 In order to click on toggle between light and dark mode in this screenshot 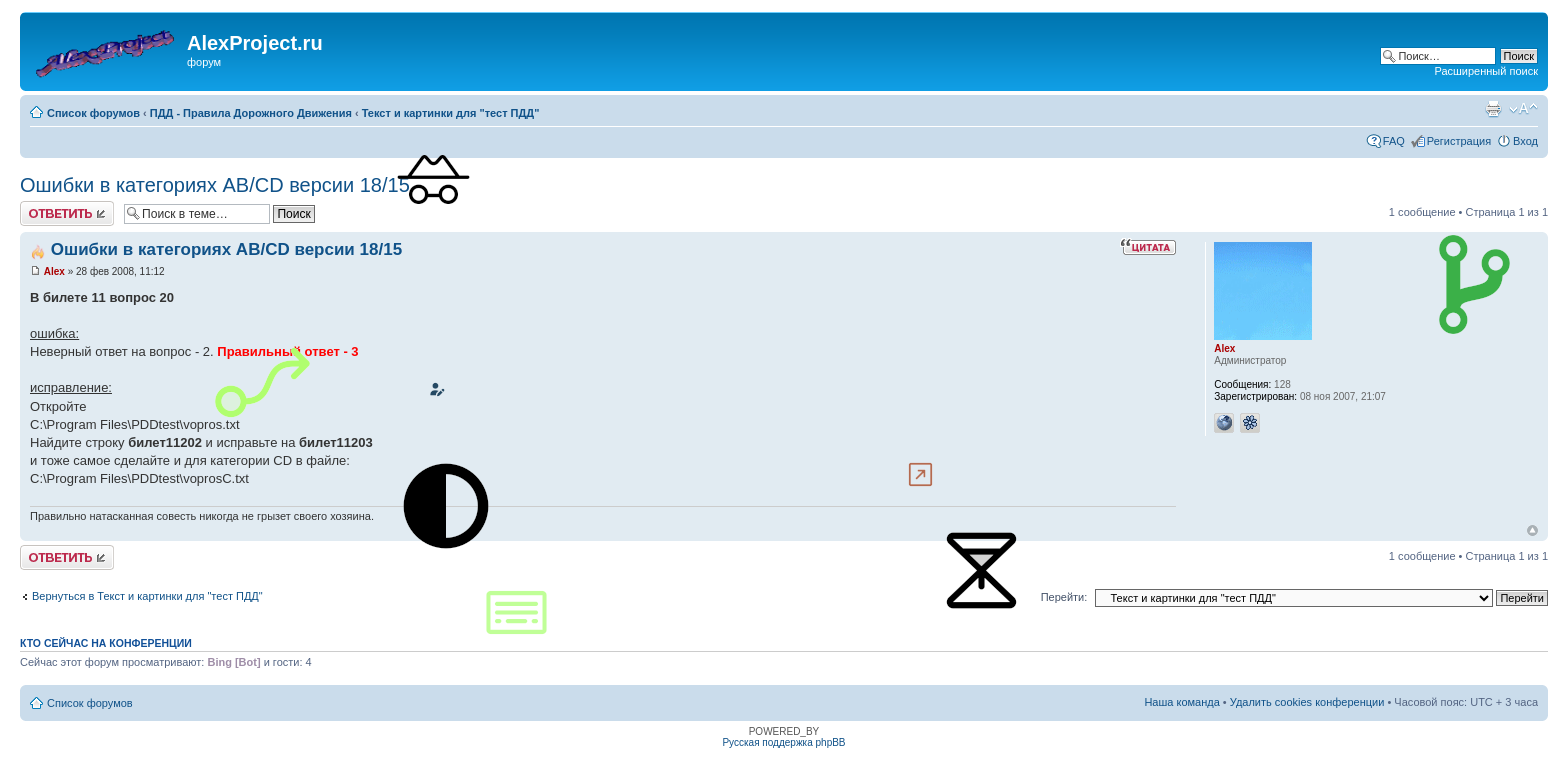, I will do `click(446, 506)`.